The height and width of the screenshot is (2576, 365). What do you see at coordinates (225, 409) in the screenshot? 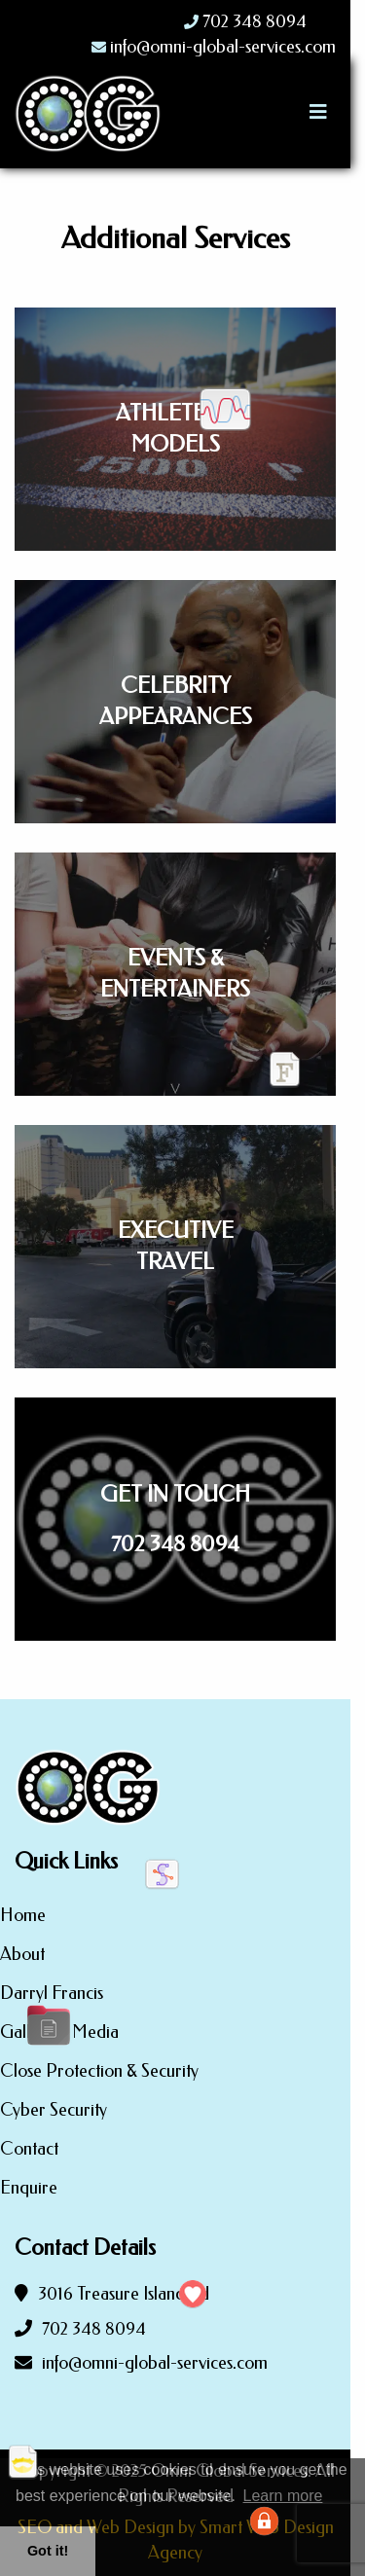
I see `view battery and power usage statistics` at bounding box center [225, 409].